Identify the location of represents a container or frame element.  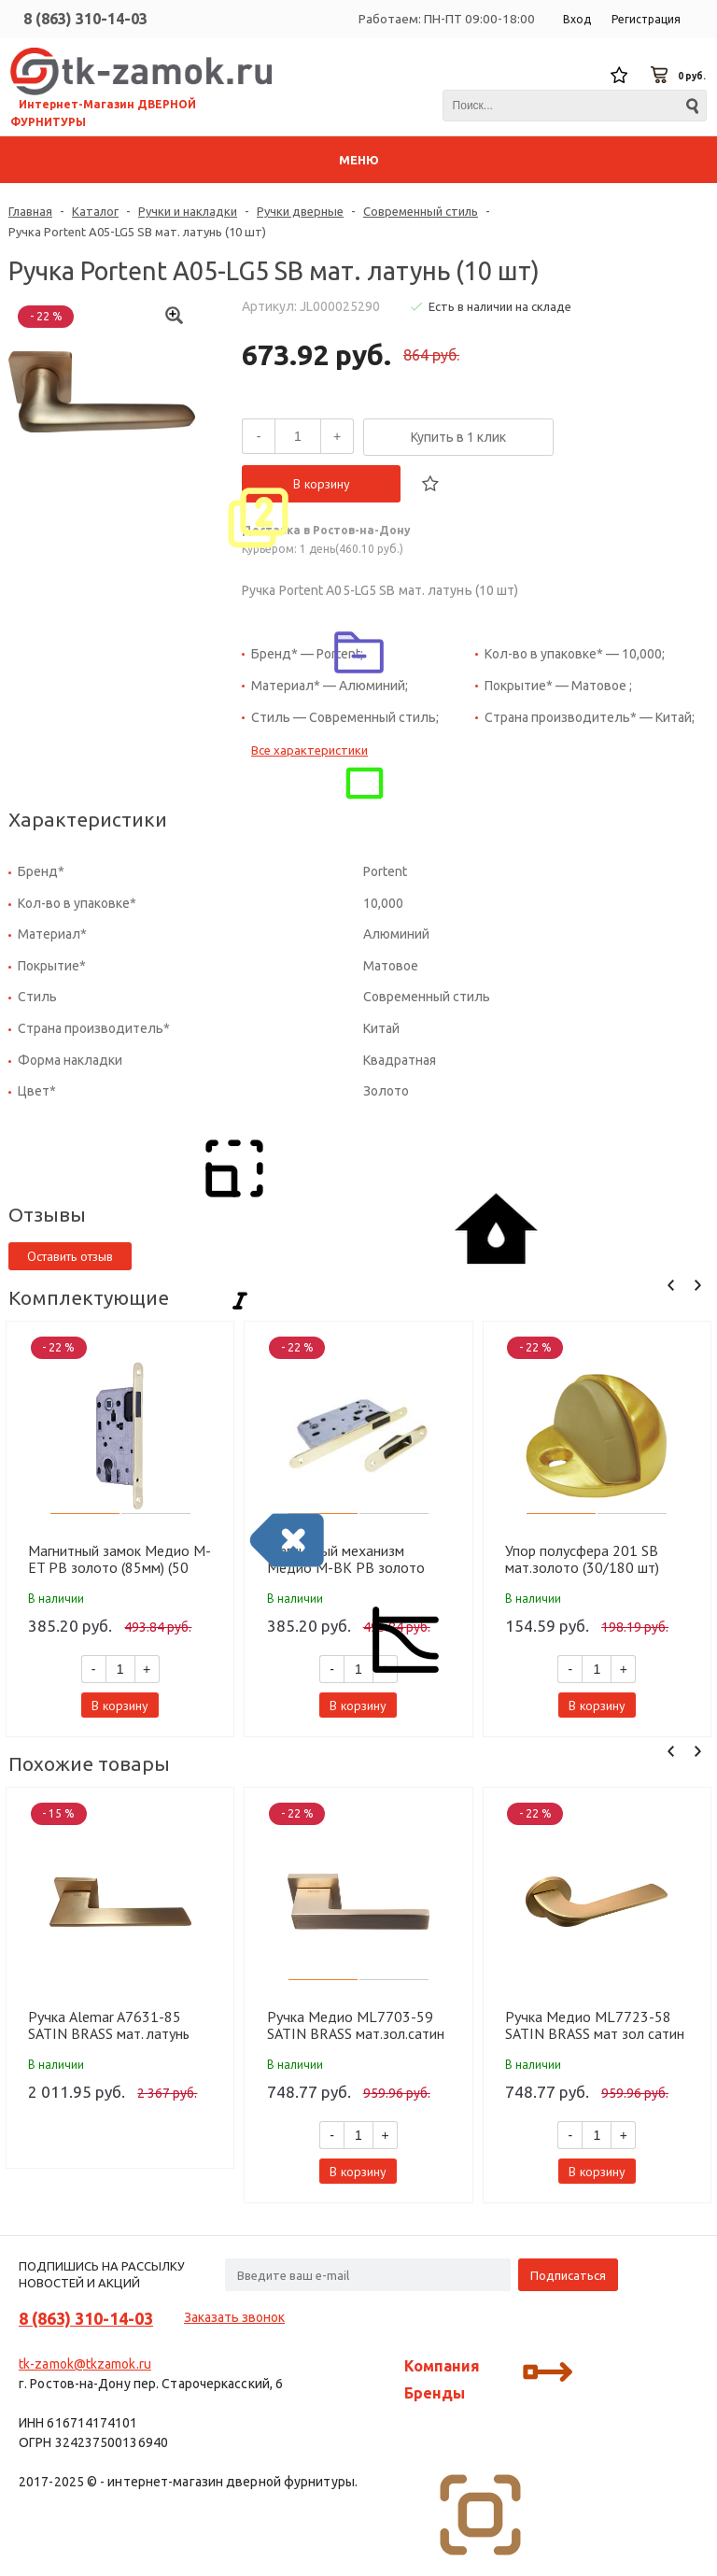
(364, 783).